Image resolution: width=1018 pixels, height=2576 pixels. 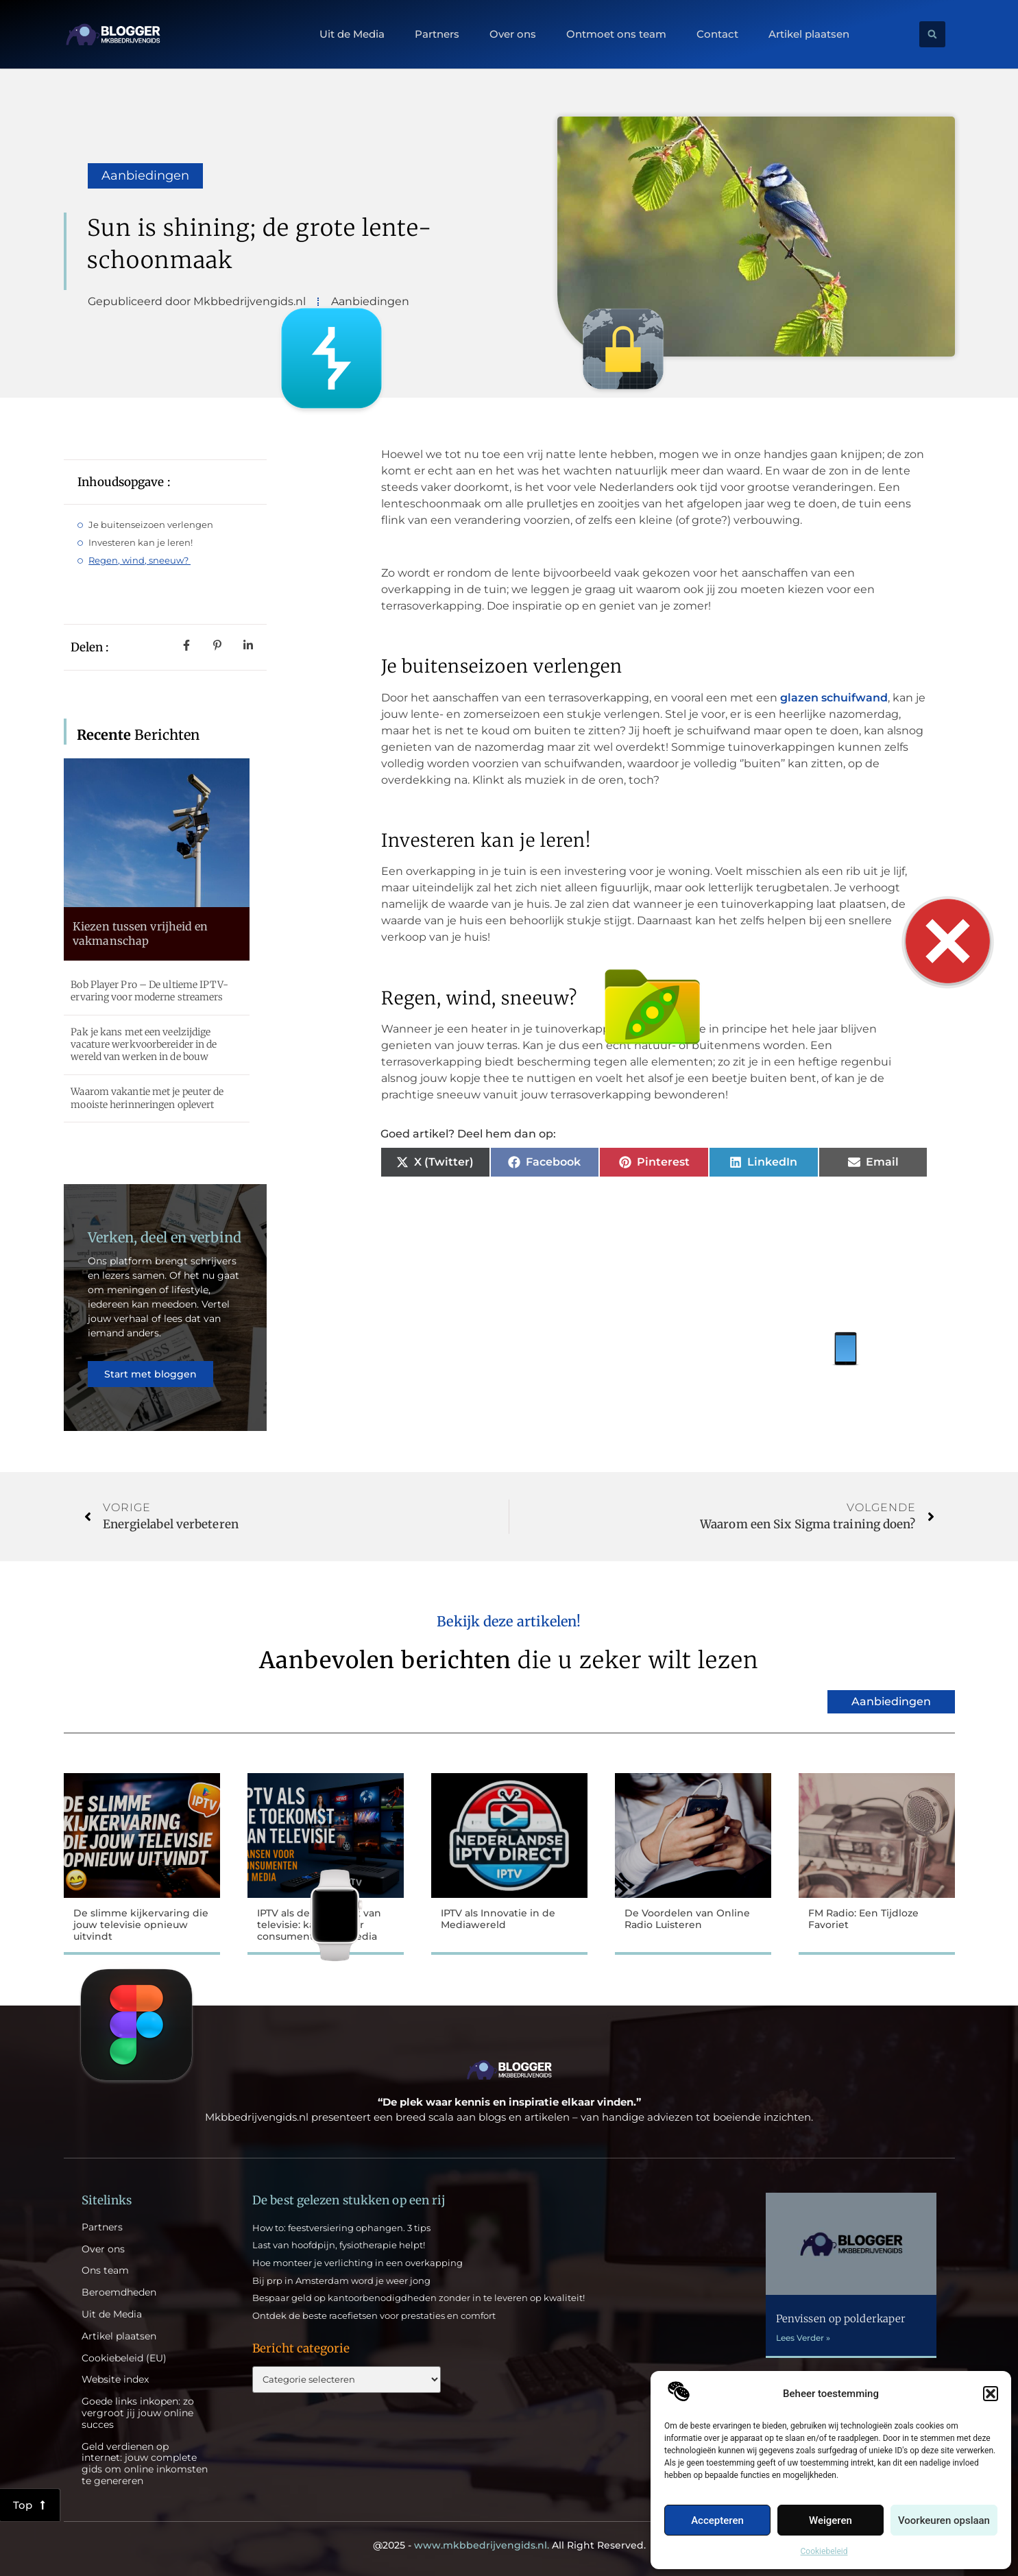 What do you see at coordinates (331, 358) in the screenshot?
I see `open burp suite application` at bounding box center [331, 358].